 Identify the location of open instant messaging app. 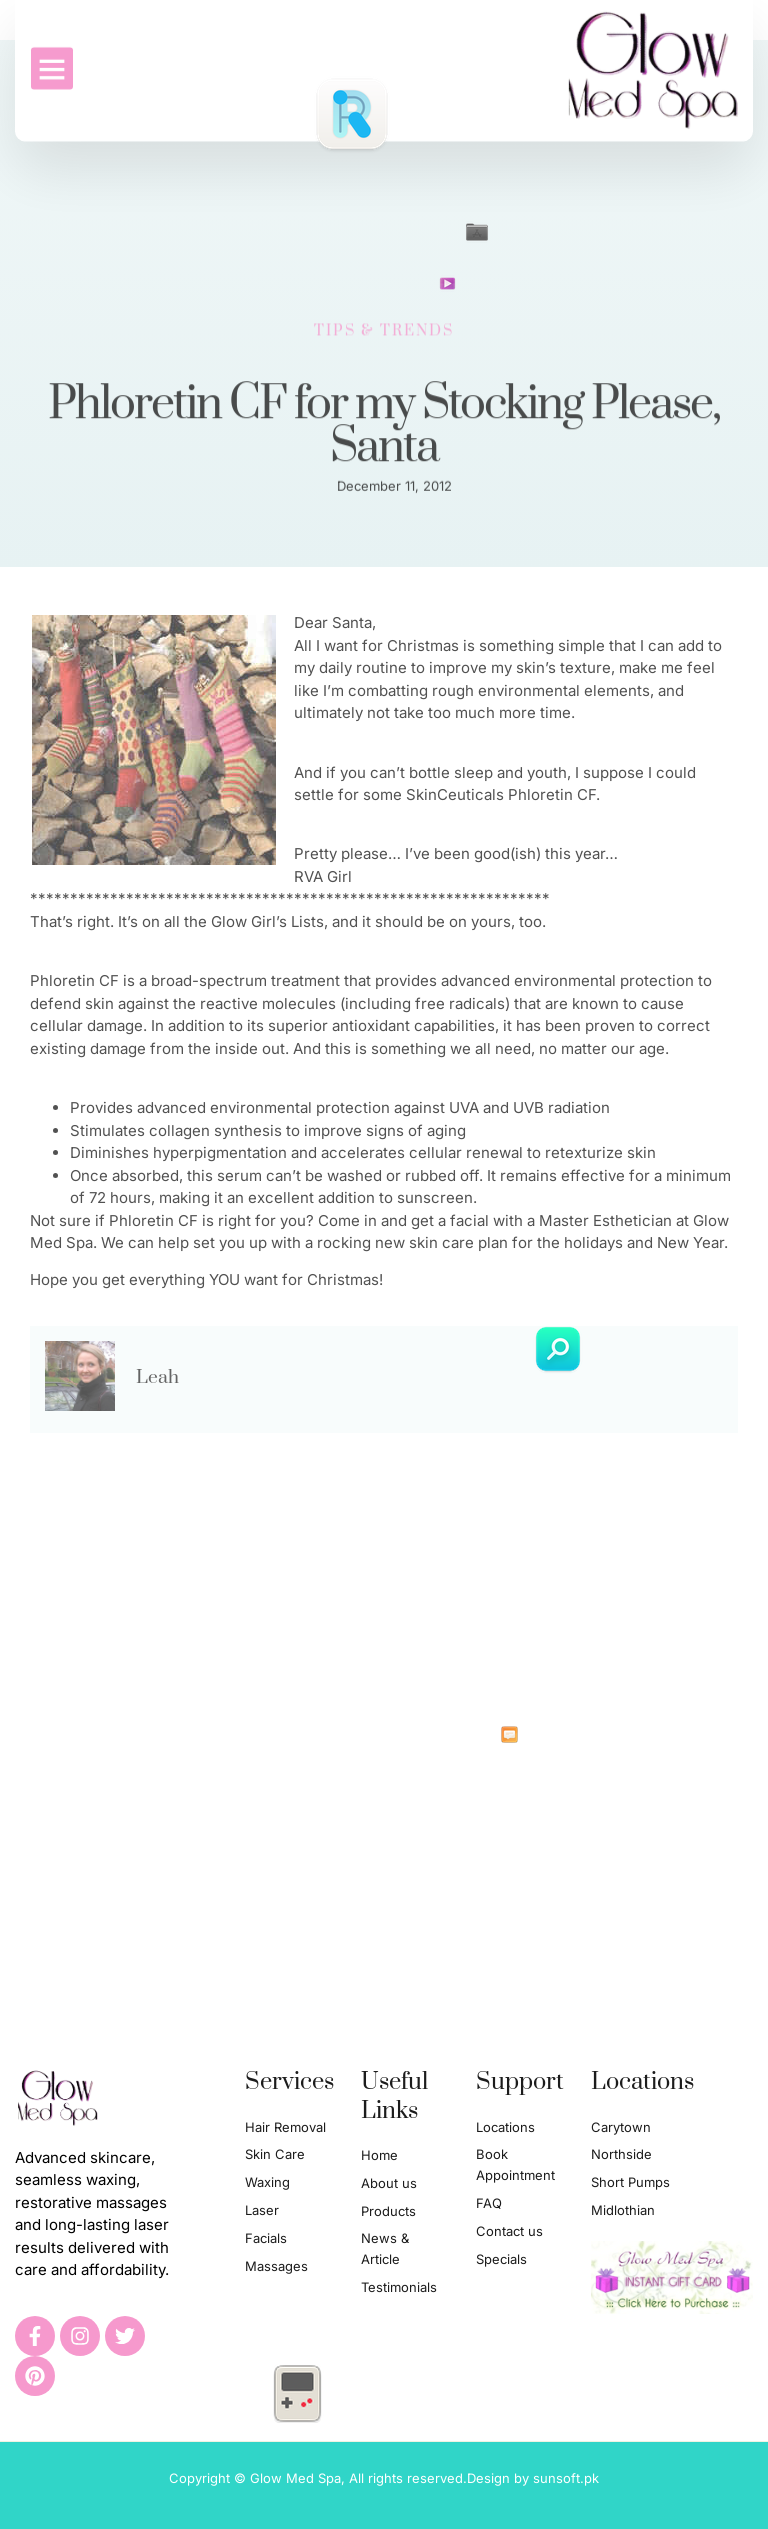
(509, 1734).